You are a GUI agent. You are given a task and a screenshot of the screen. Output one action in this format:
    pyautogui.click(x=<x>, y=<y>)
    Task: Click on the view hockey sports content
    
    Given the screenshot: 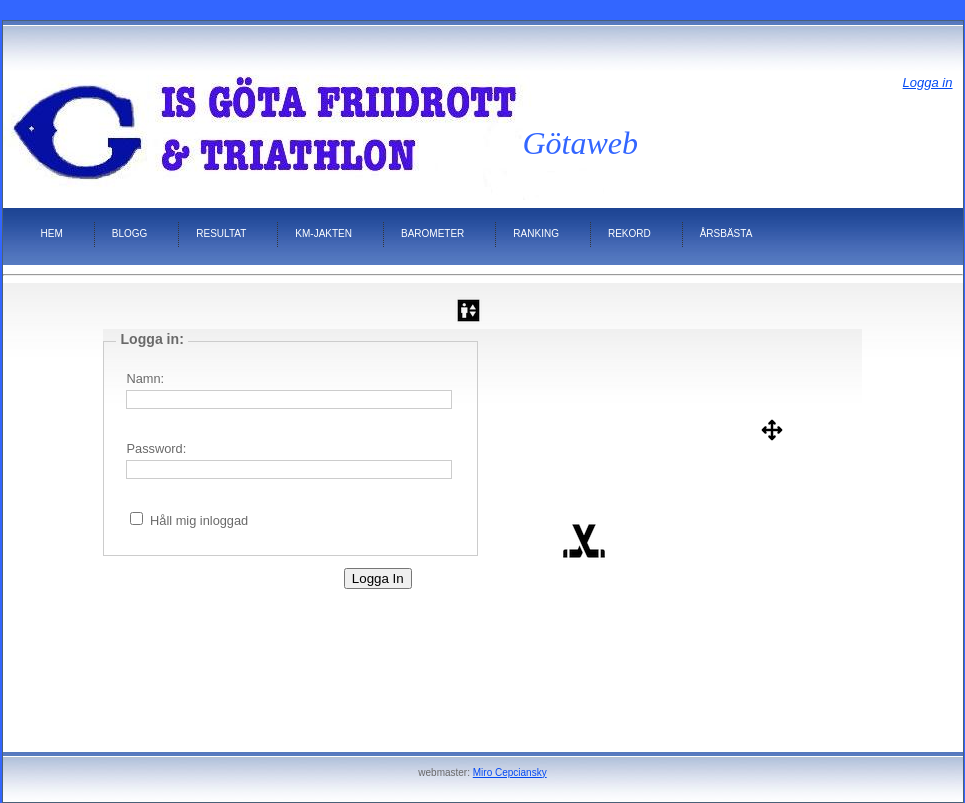 What is the action you would take?
    pyautogui.click(x=584, y=541)
    